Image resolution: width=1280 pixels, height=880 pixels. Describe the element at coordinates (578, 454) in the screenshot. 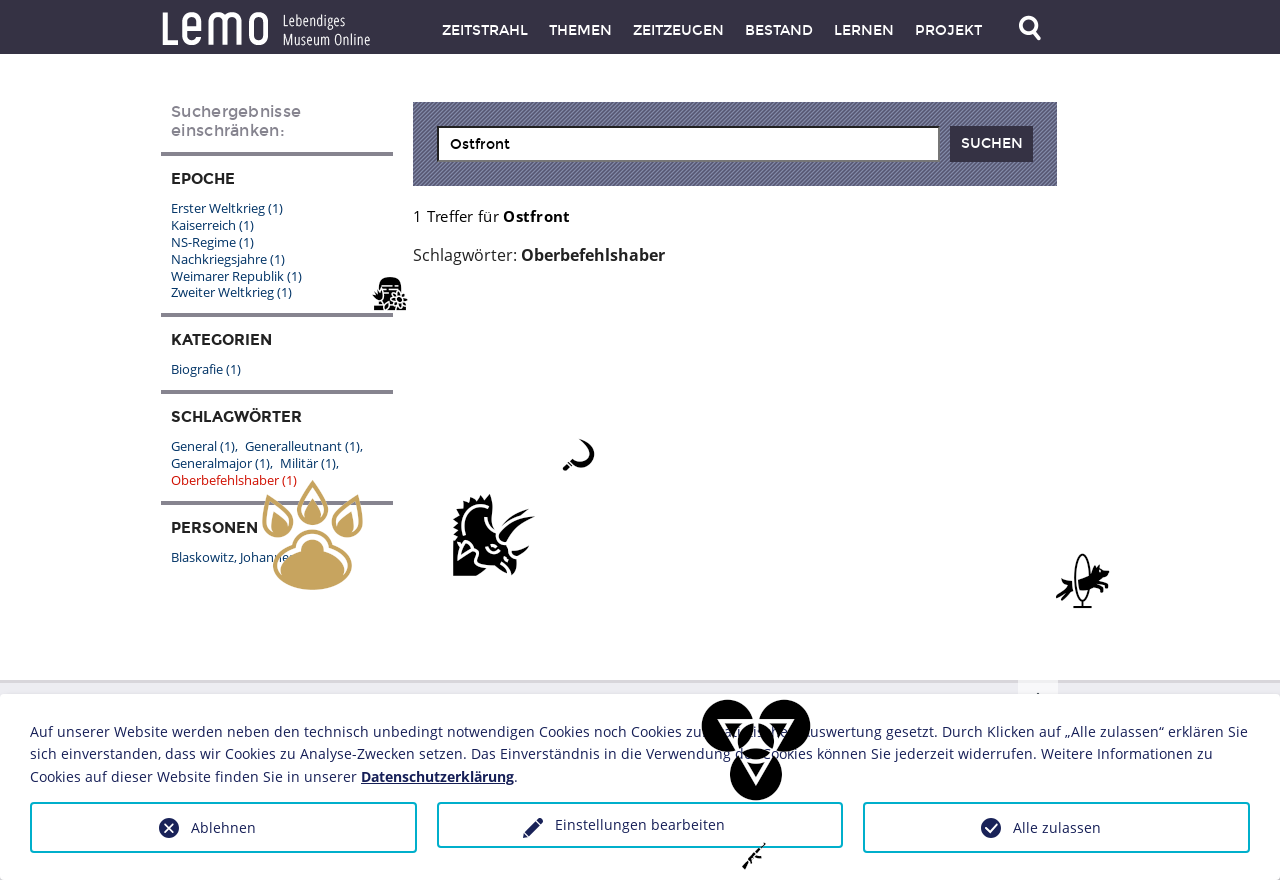

I see `select the sickle tool or weapon in a game` at that location.